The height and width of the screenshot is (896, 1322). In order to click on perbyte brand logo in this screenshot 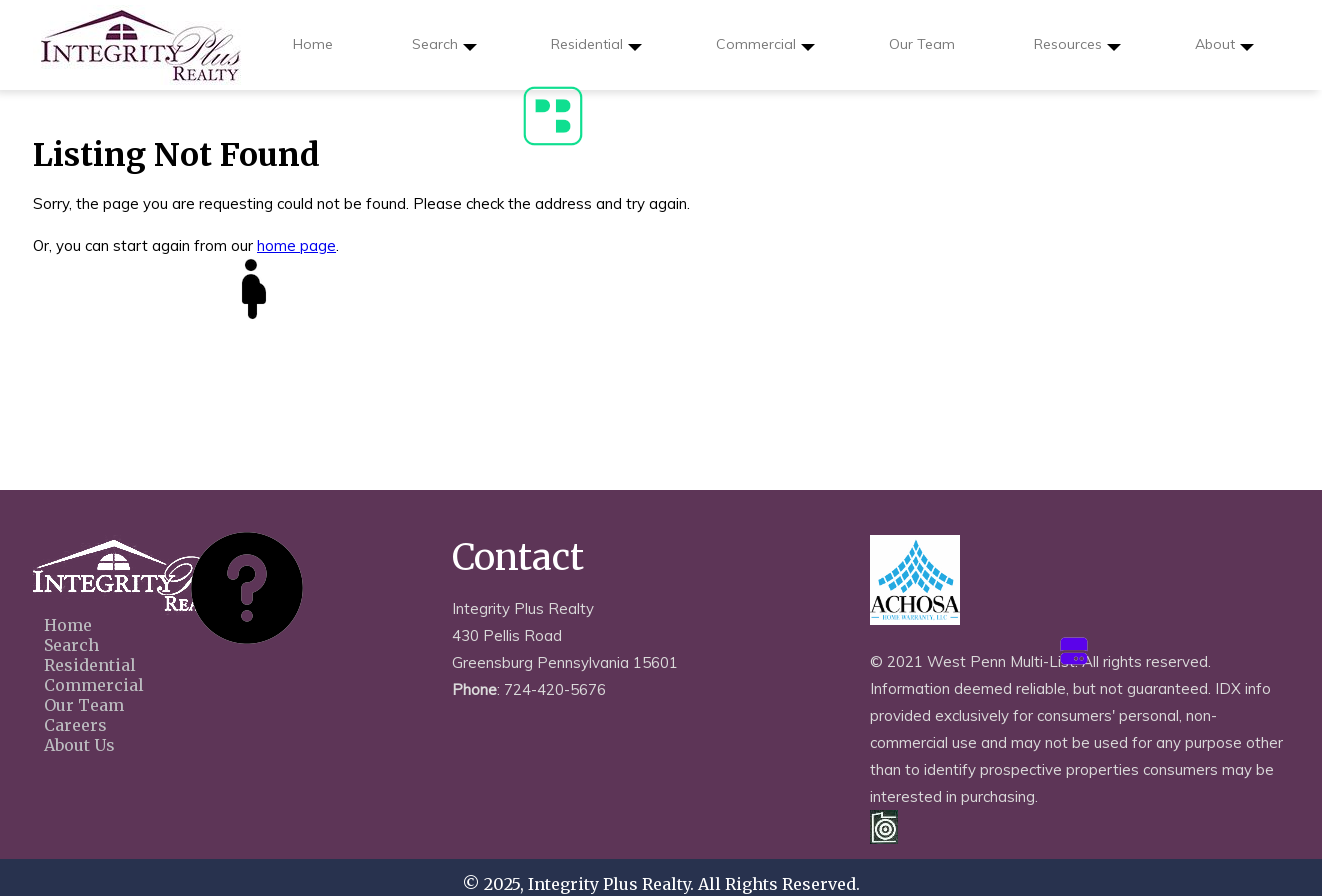, I will do `click(553, 116)`.